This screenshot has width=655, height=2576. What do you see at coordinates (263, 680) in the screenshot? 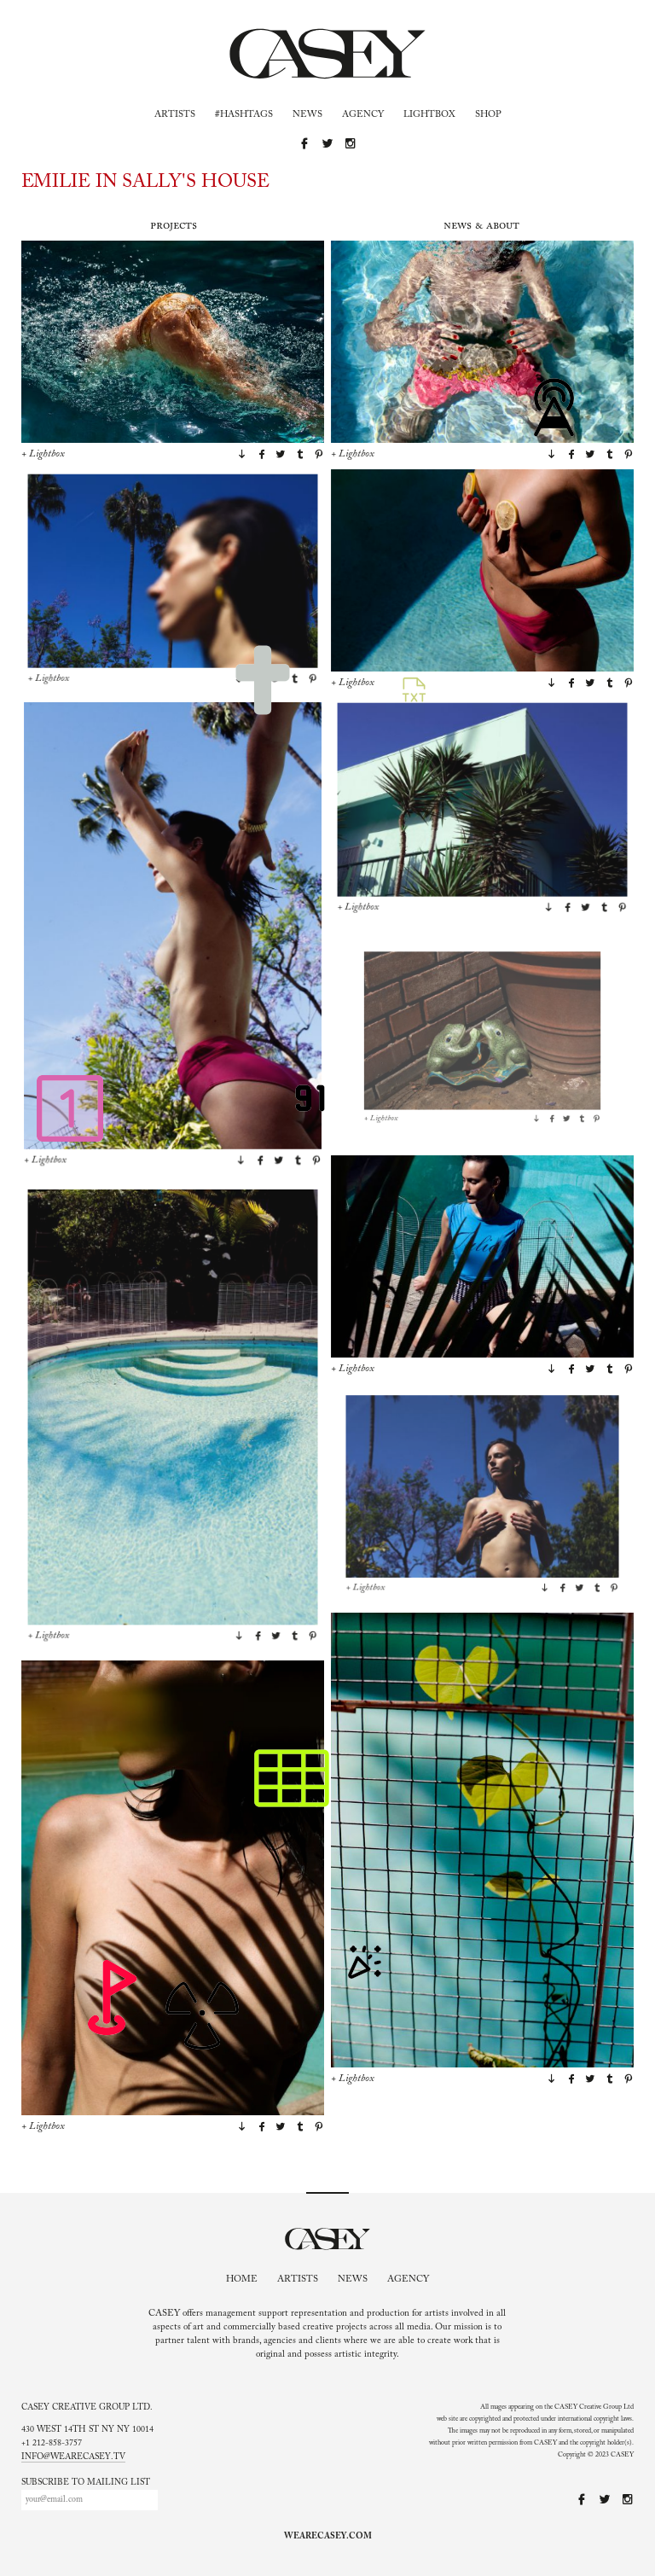
I see `religious or faith-related content` at bounding box center [263, 680].